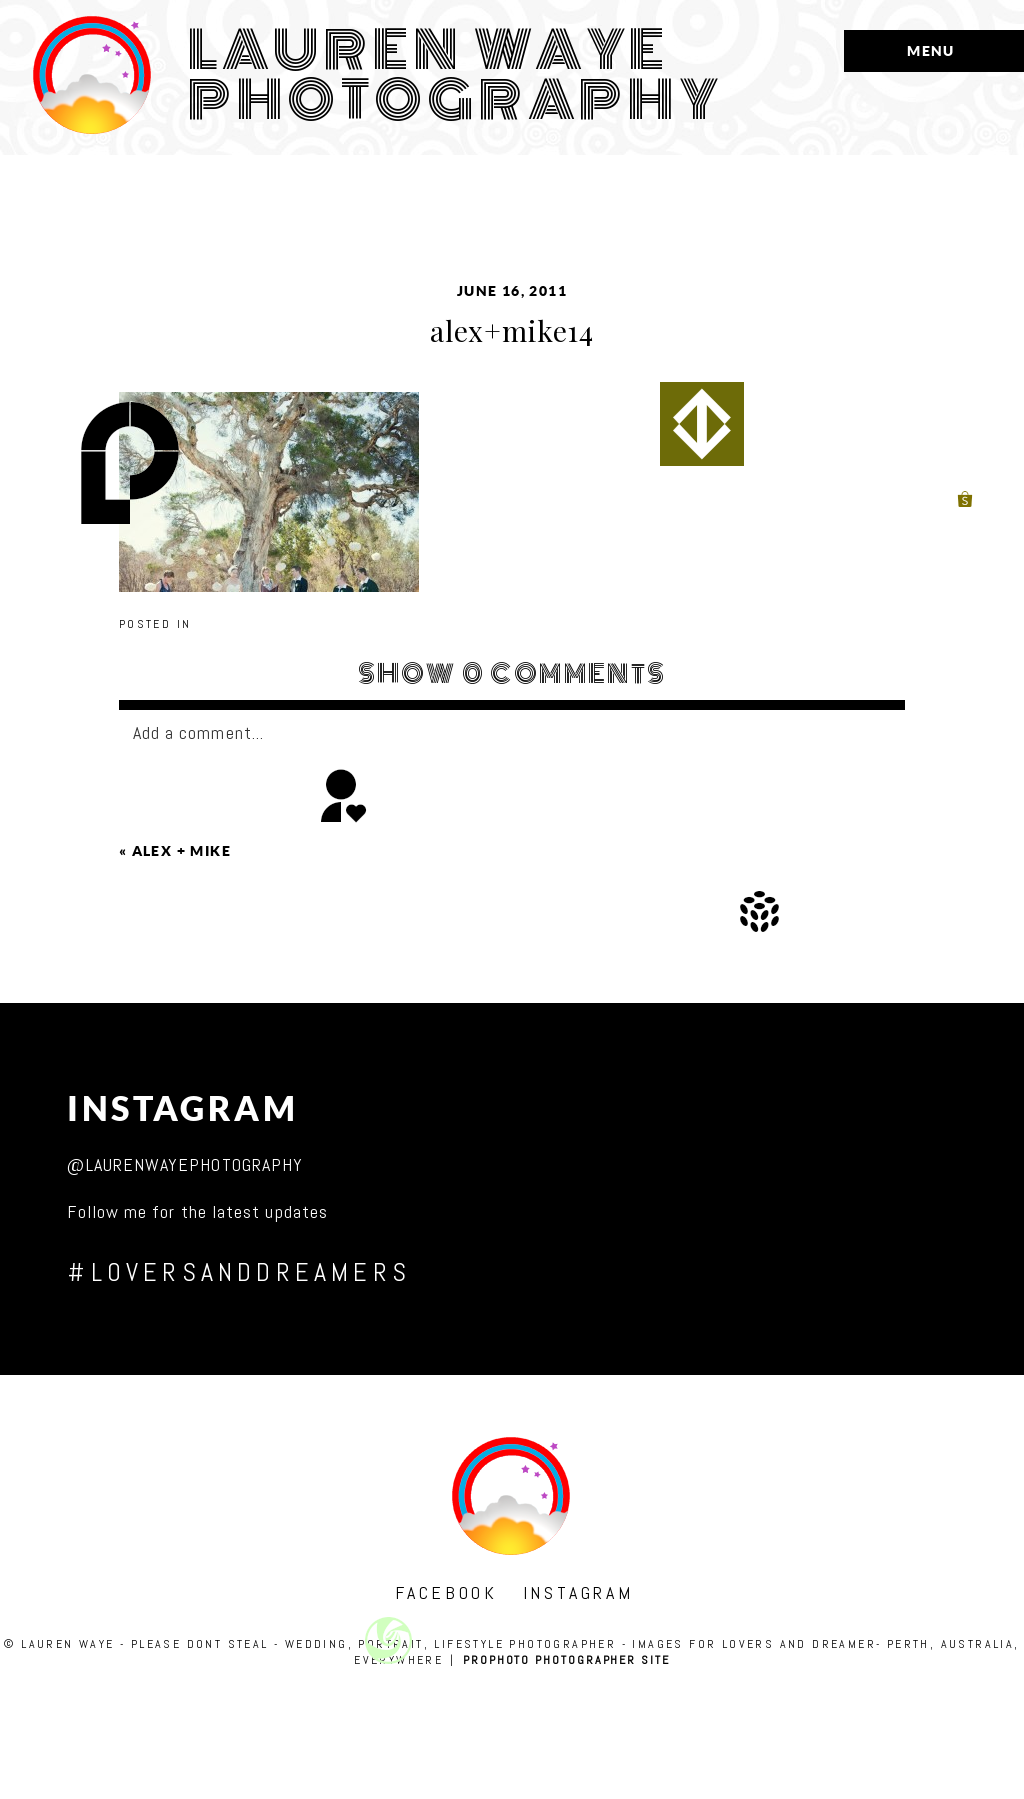 Image resolution: width=1024 pixels, height=1799 pixels. I want to click on open passport app, so click(130, 463).